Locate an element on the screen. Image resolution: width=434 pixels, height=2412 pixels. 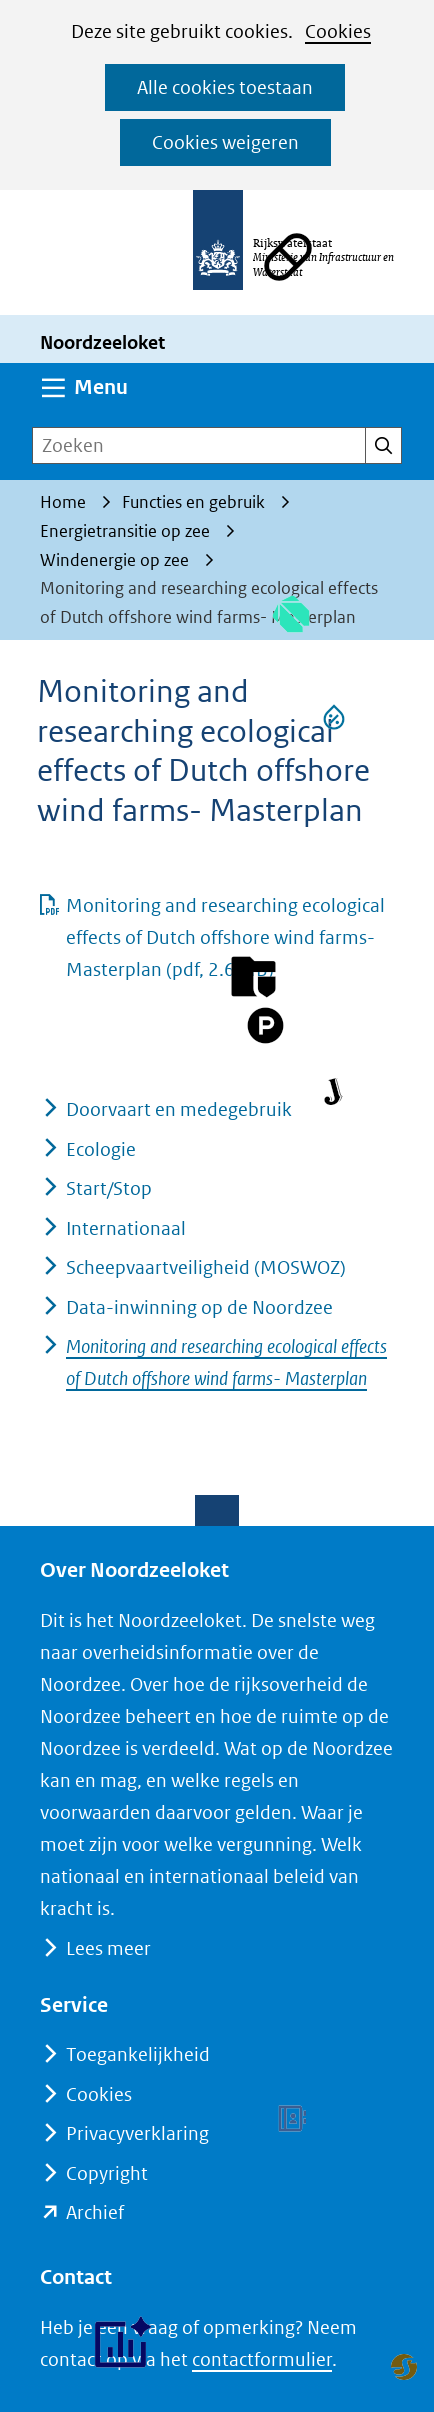
open your contacts list is located at coordinates (290, 2118).